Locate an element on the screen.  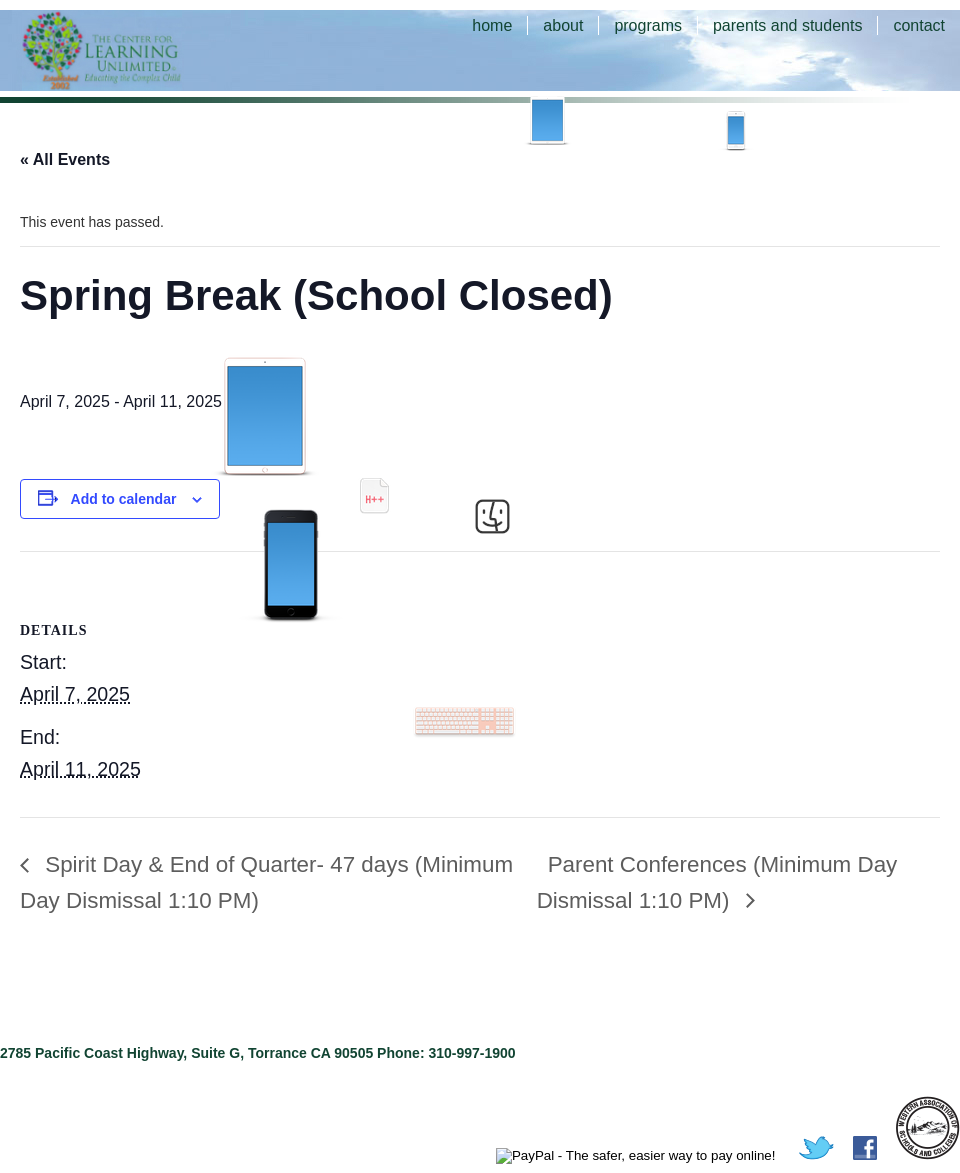
c++ header file is located at coordinates (374, 495).